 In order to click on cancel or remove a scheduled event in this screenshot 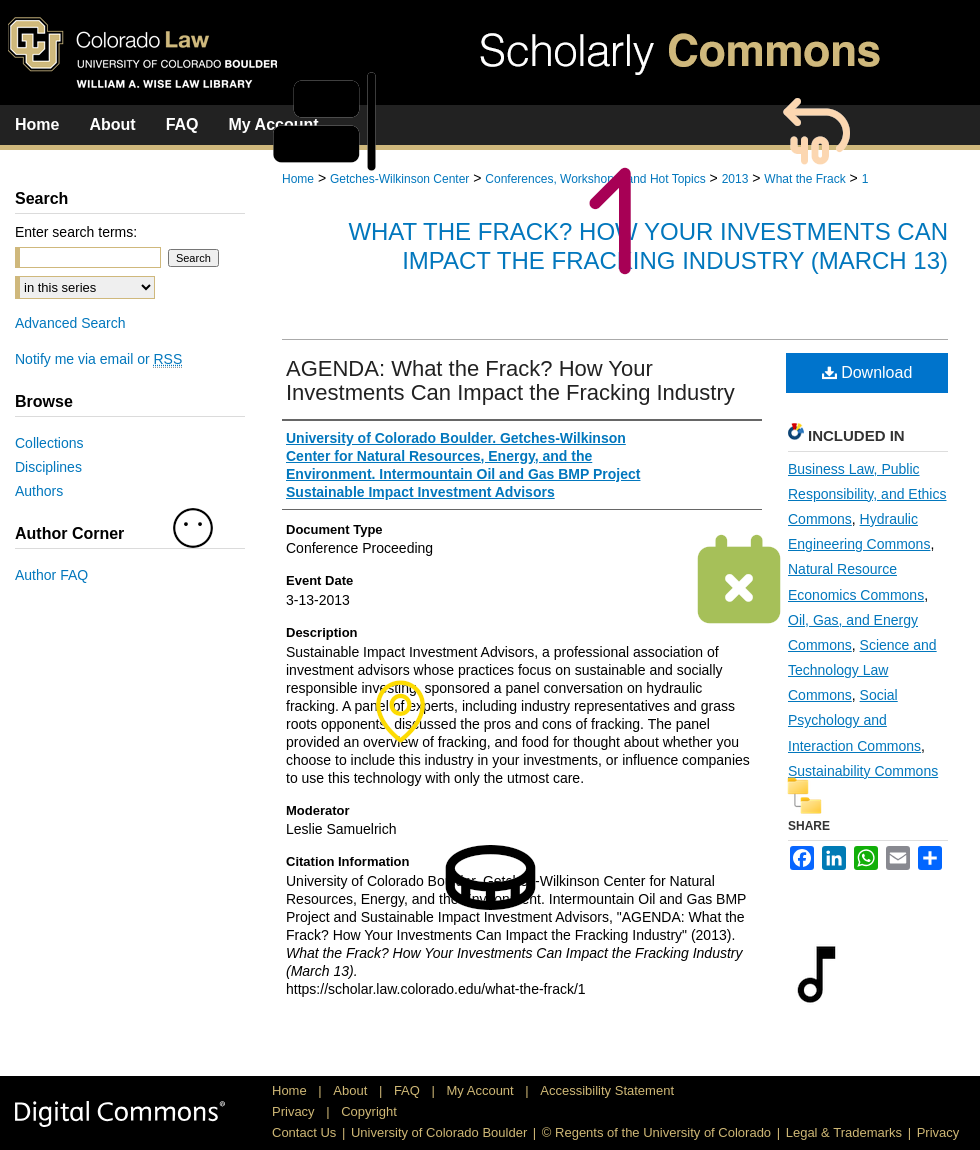, I will do `click(739, 582)`.